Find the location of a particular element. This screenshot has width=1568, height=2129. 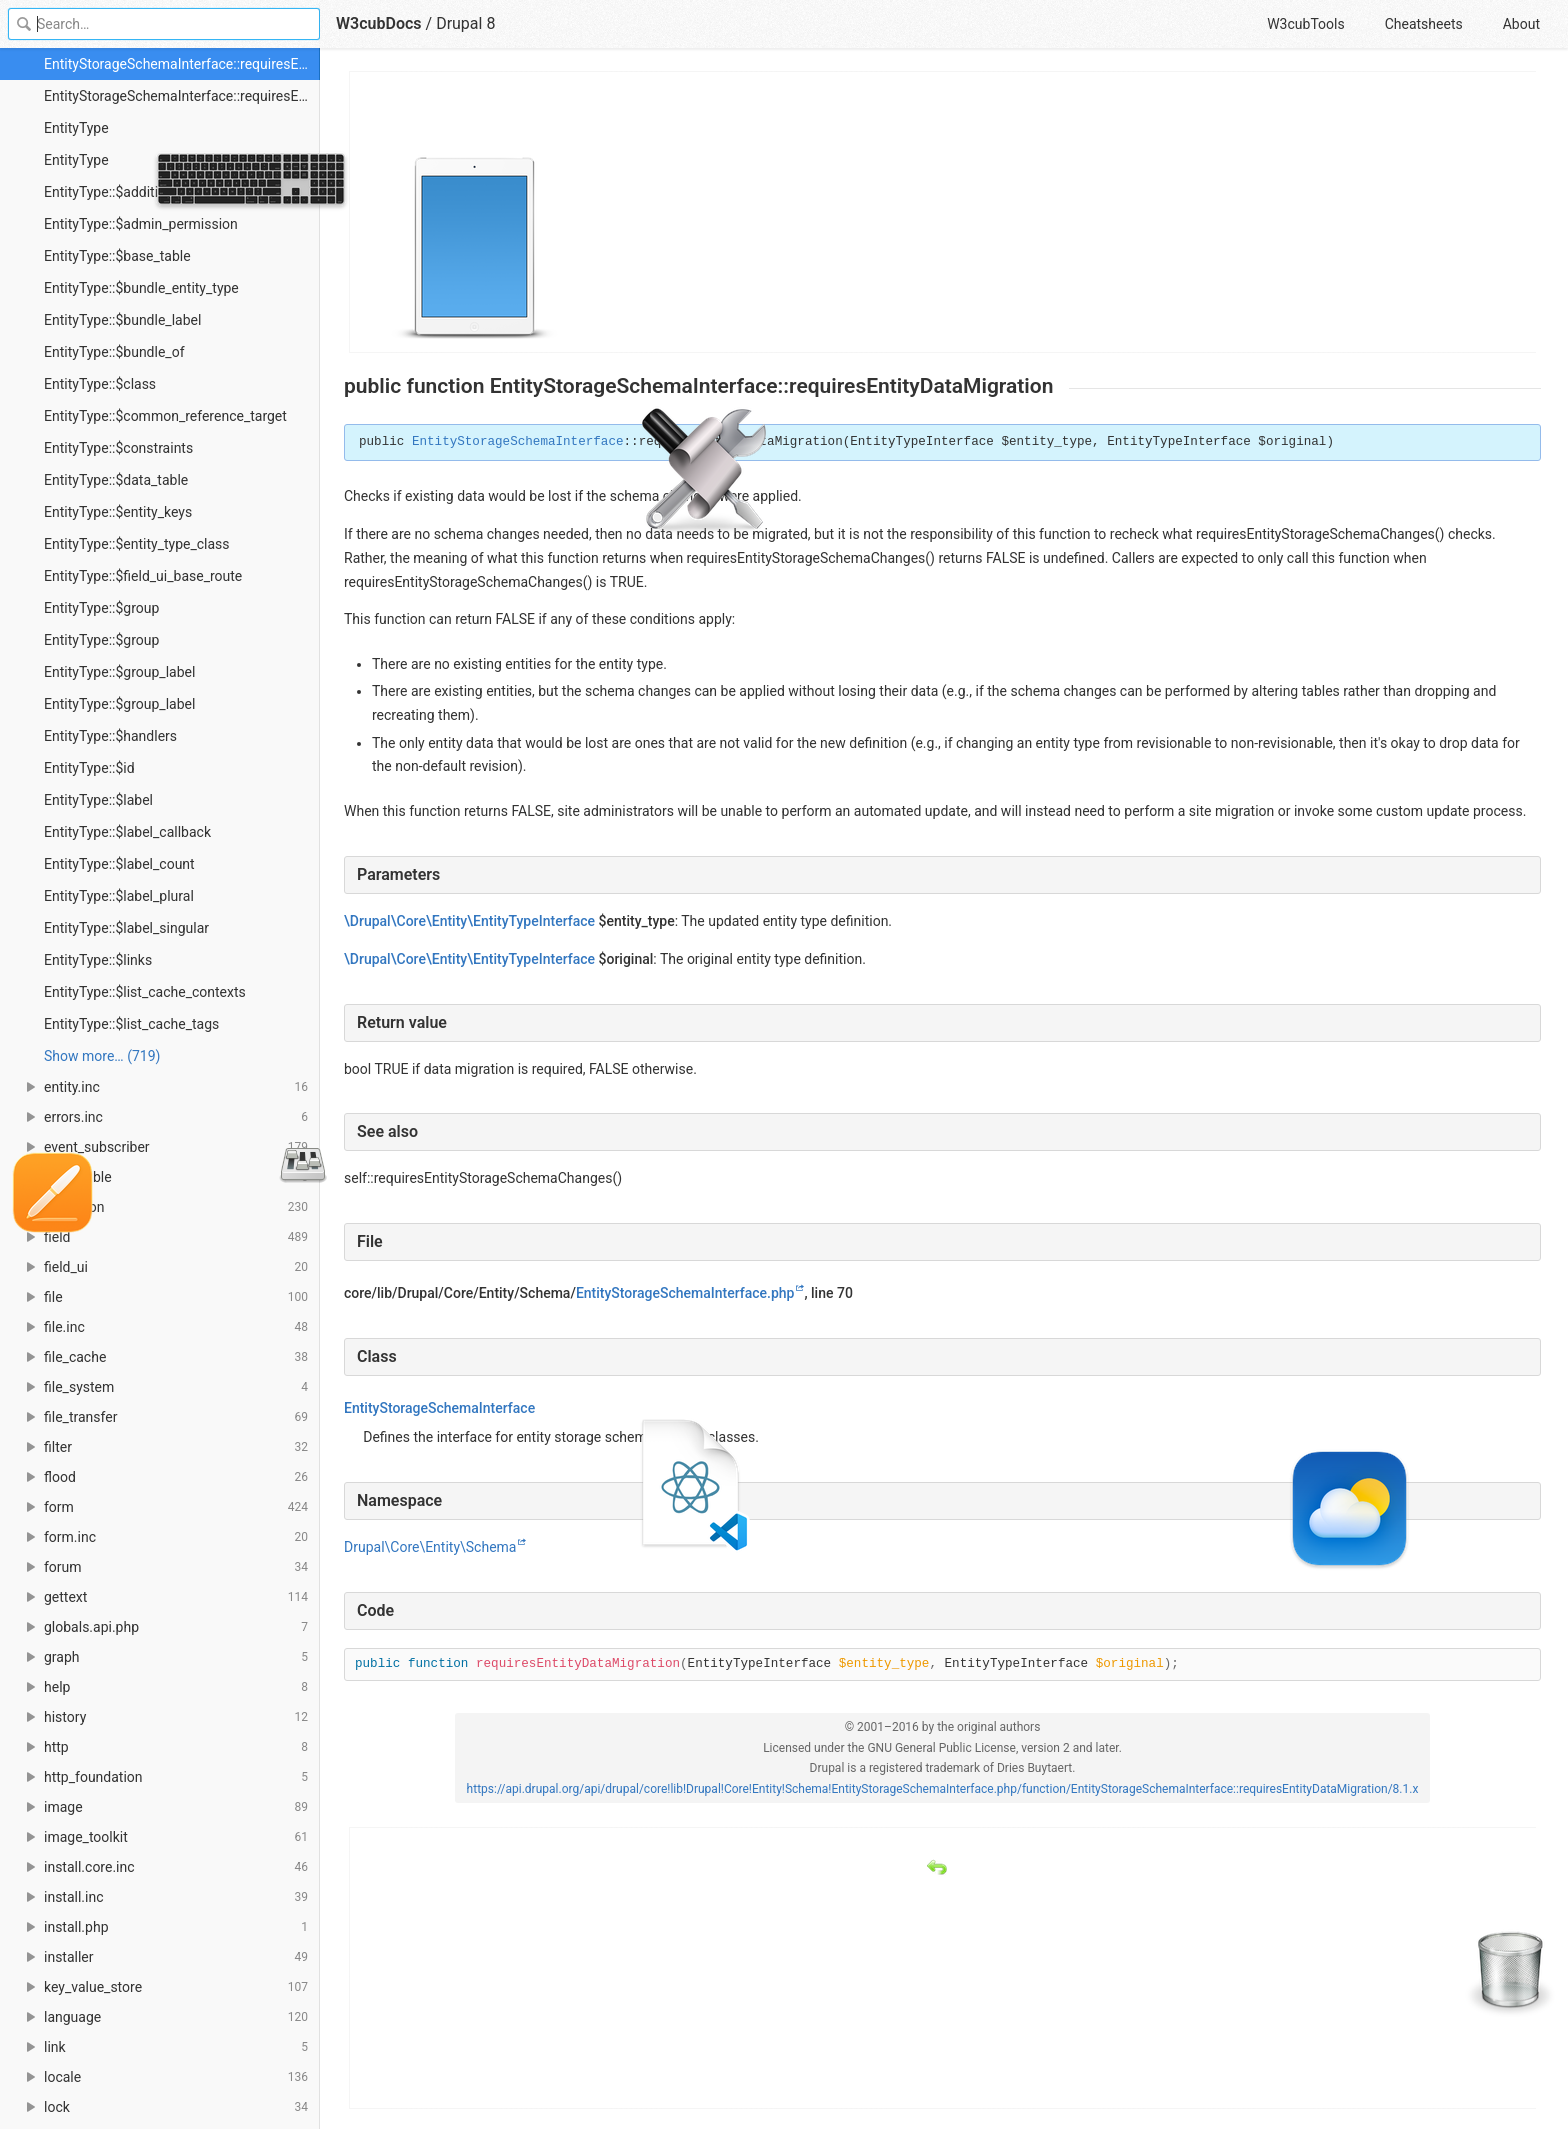

open a React JavaScript file is located at coordinates (690, 1485).